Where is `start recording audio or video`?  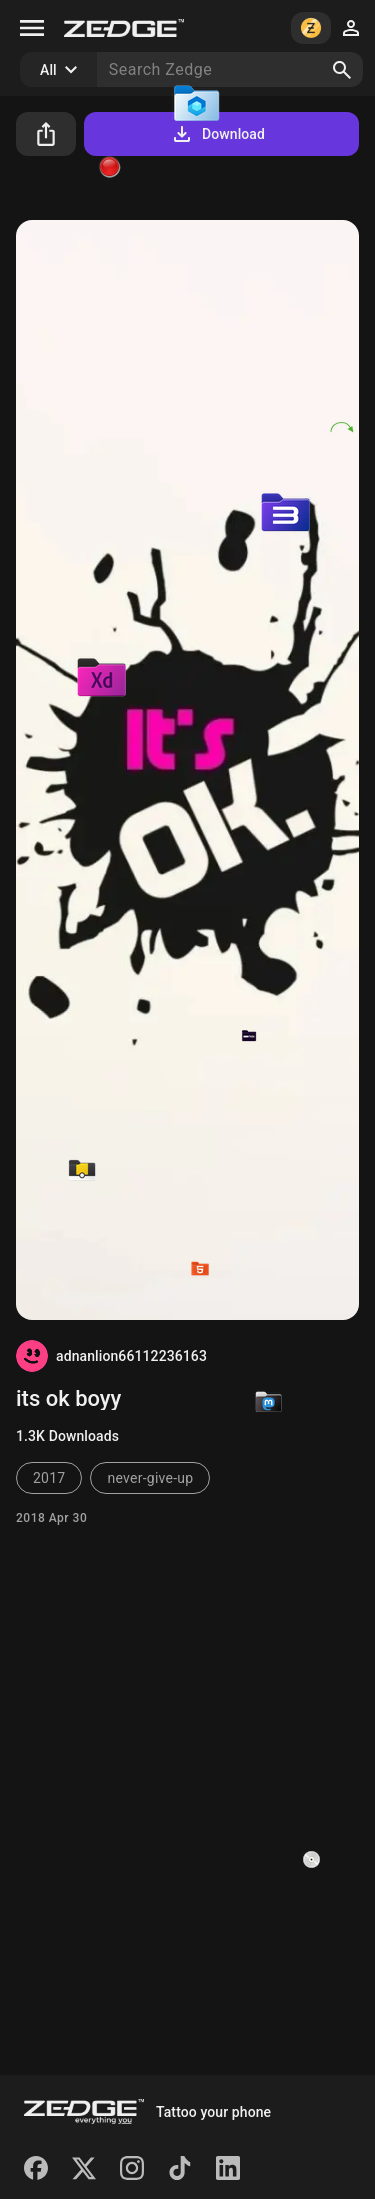
start recording audio or video is located at coordinates (109, 166).